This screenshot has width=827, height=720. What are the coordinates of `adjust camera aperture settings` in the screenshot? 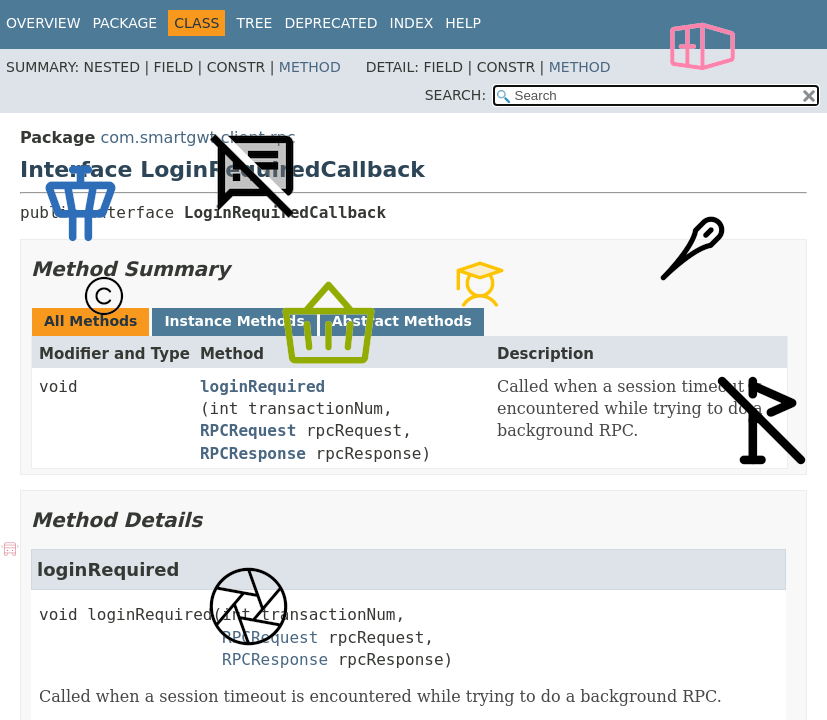 It's located at (248, 606).